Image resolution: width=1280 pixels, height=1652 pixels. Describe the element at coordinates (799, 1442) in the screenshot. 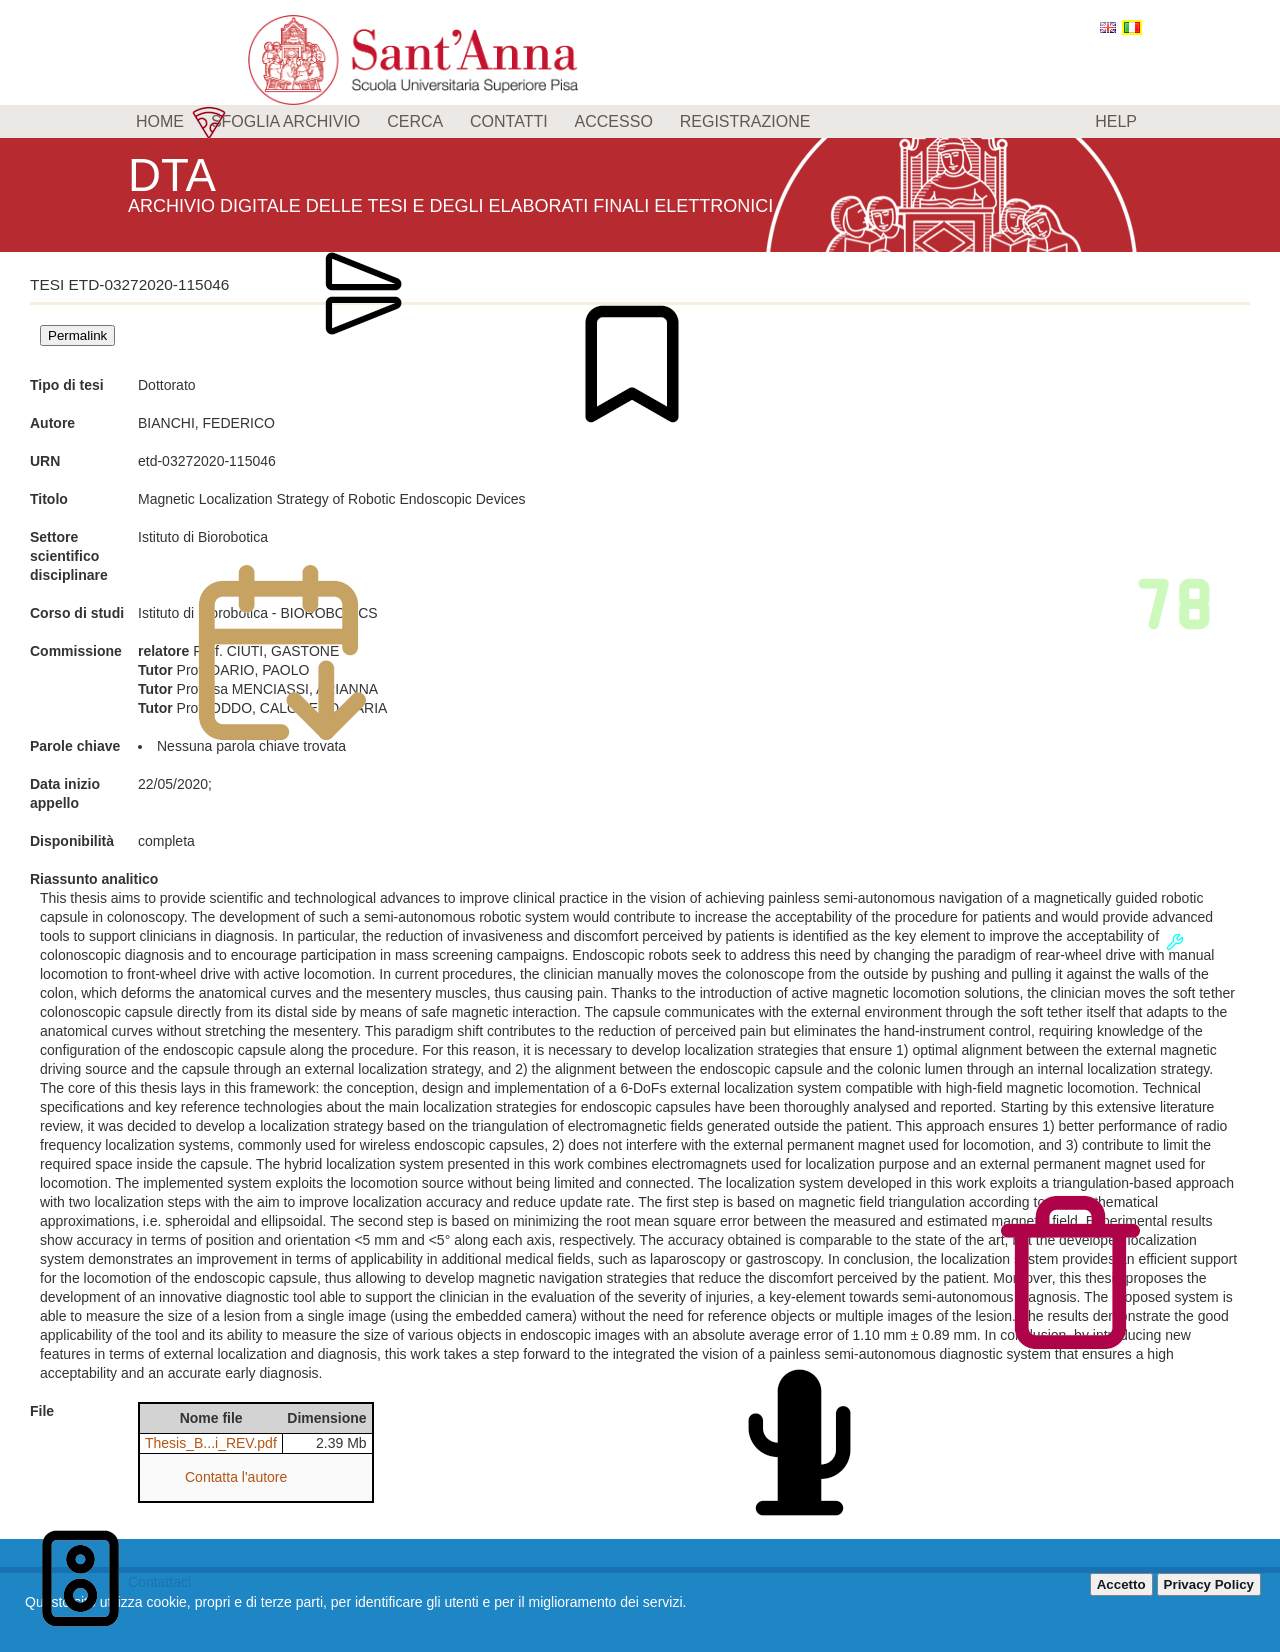

I see `indicates desert or arid climate conditions` at that location.